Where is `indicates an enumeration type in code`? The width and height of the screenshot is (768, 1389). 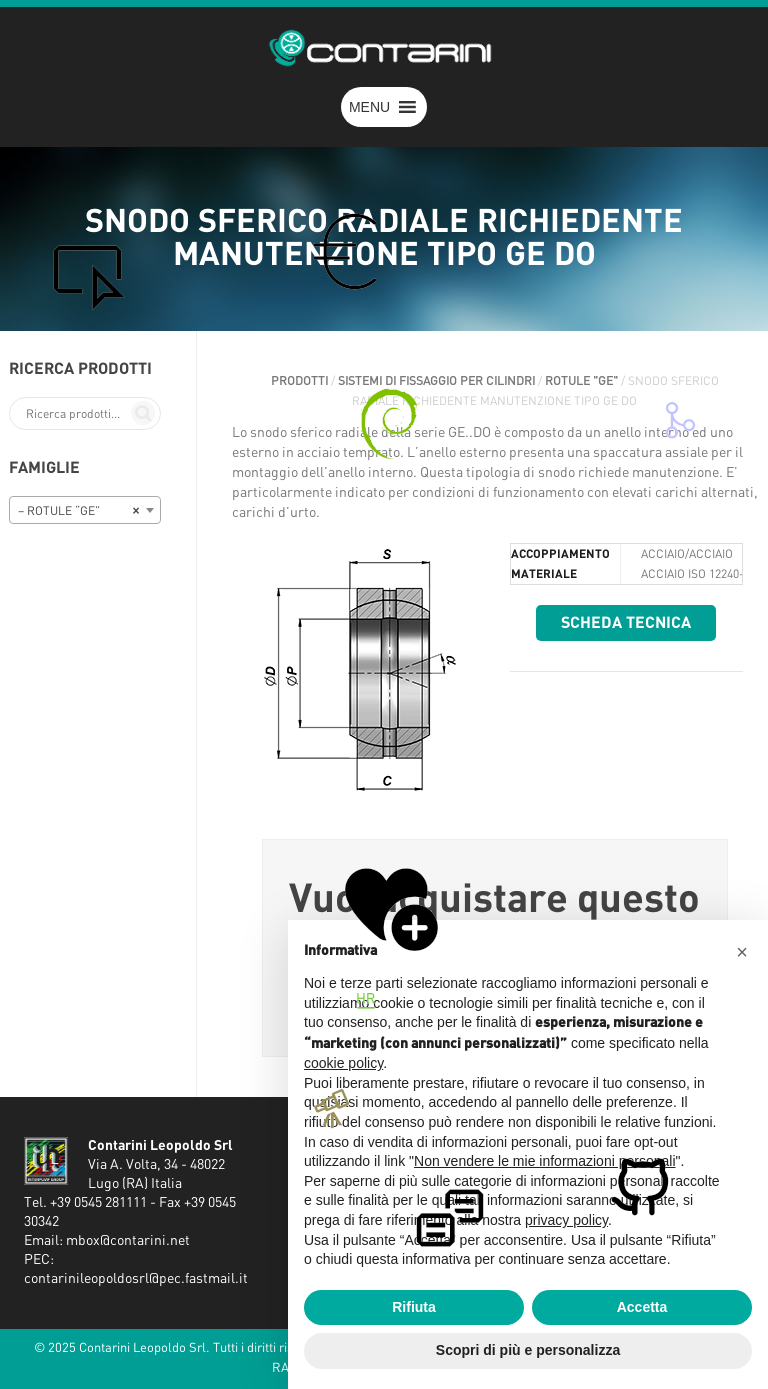 indicates an enumeration type in code is located at coordinates (450, 1218).